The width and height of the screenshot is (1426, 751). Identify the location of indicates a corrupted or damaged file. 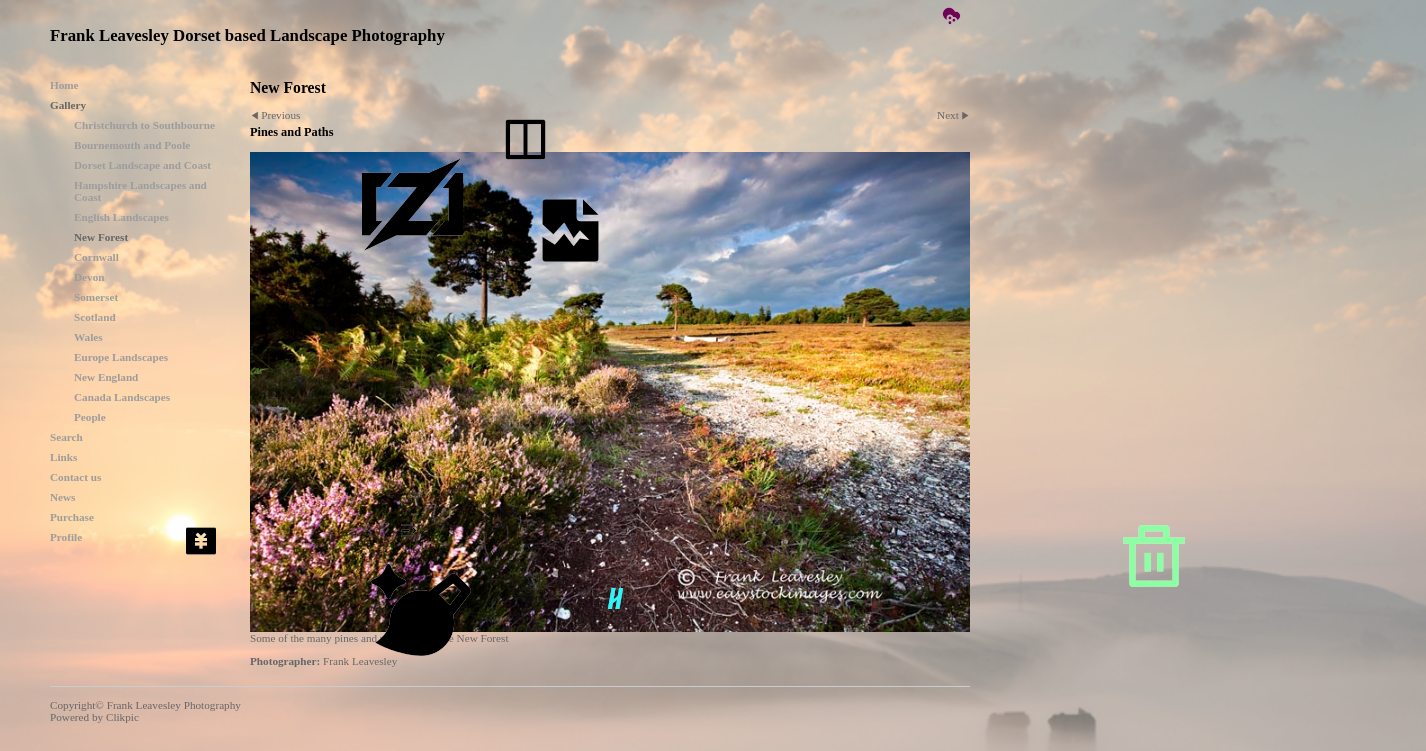
(570, 230).